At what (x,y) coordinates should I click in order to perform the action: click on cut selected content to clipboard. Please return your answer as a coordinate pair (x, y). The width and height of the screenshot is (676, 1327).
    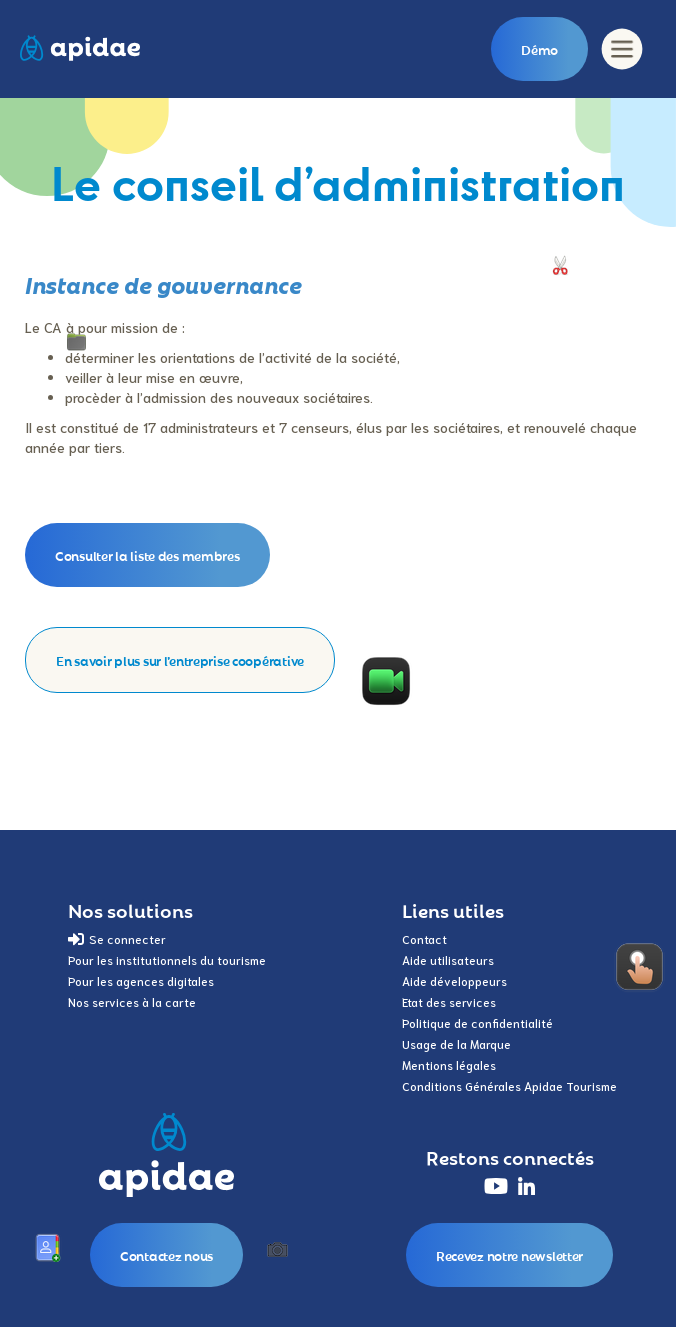
    Looking at the image, I should click on (560, 265).